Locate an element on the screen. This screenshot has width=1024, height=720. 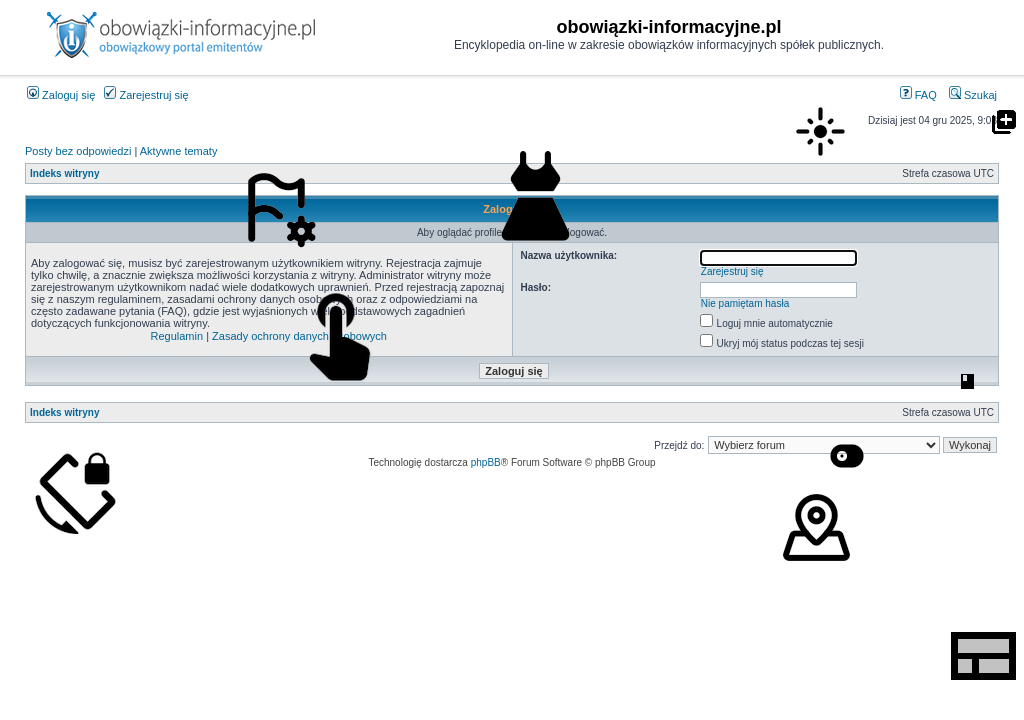
tap to interact with this element is located at coordinates (339, 339).